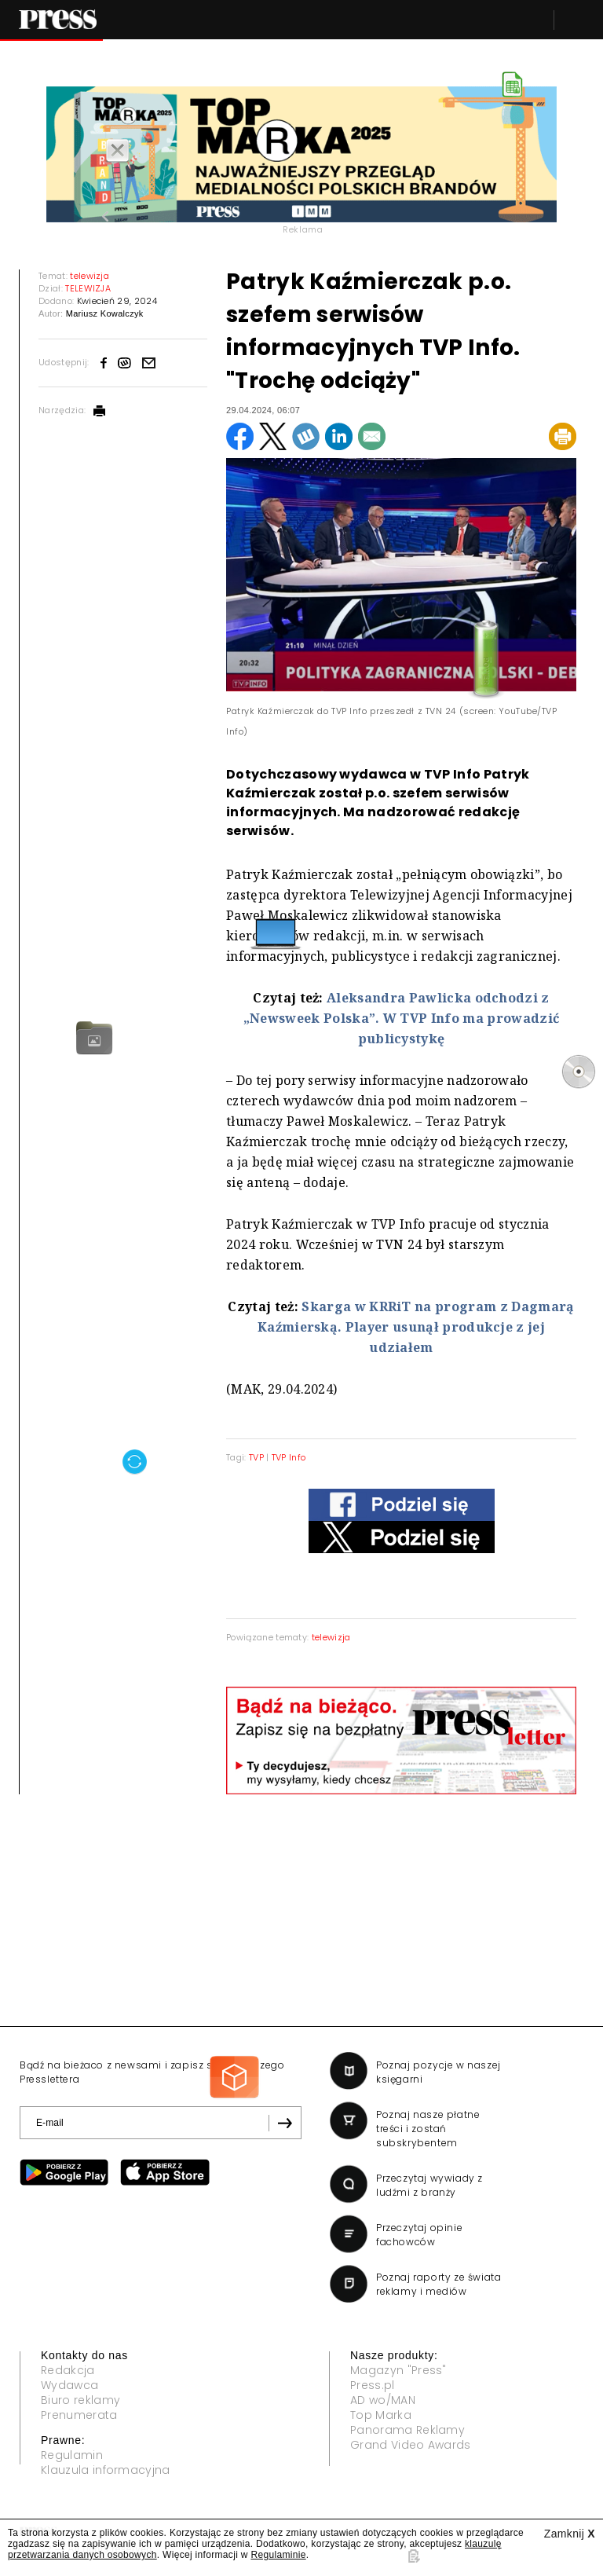  I want to click on open your pictures folder, so click(94, 1038).